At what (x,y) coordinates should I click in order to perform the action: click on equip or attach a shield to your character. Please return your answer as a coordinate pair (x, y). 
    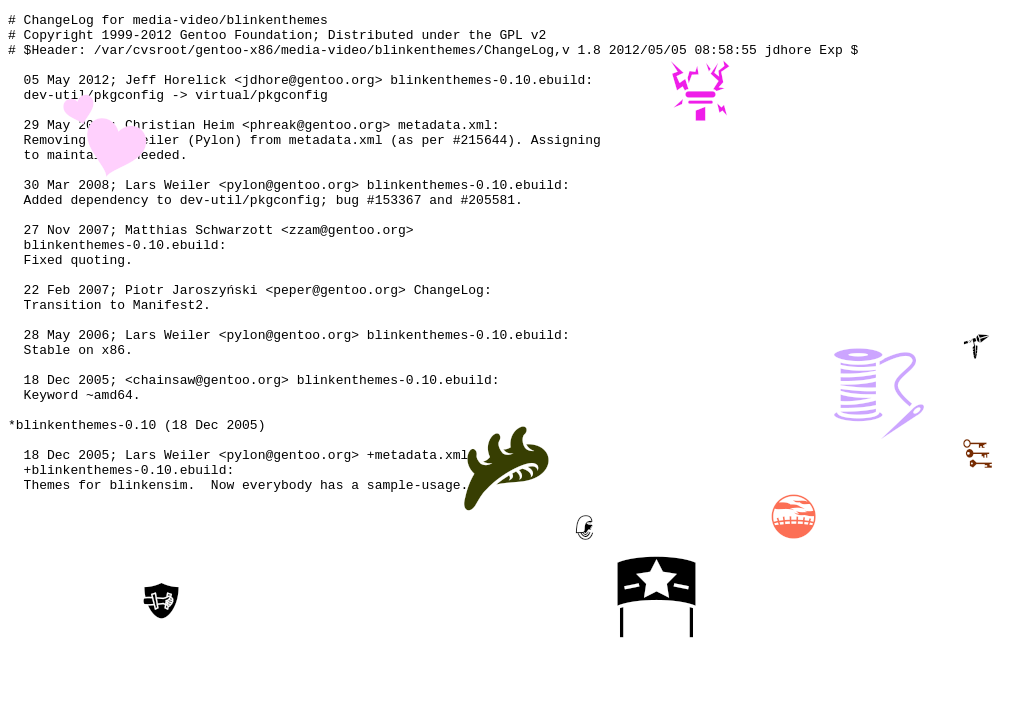
    Looking at the image, I should click on (161, 600).